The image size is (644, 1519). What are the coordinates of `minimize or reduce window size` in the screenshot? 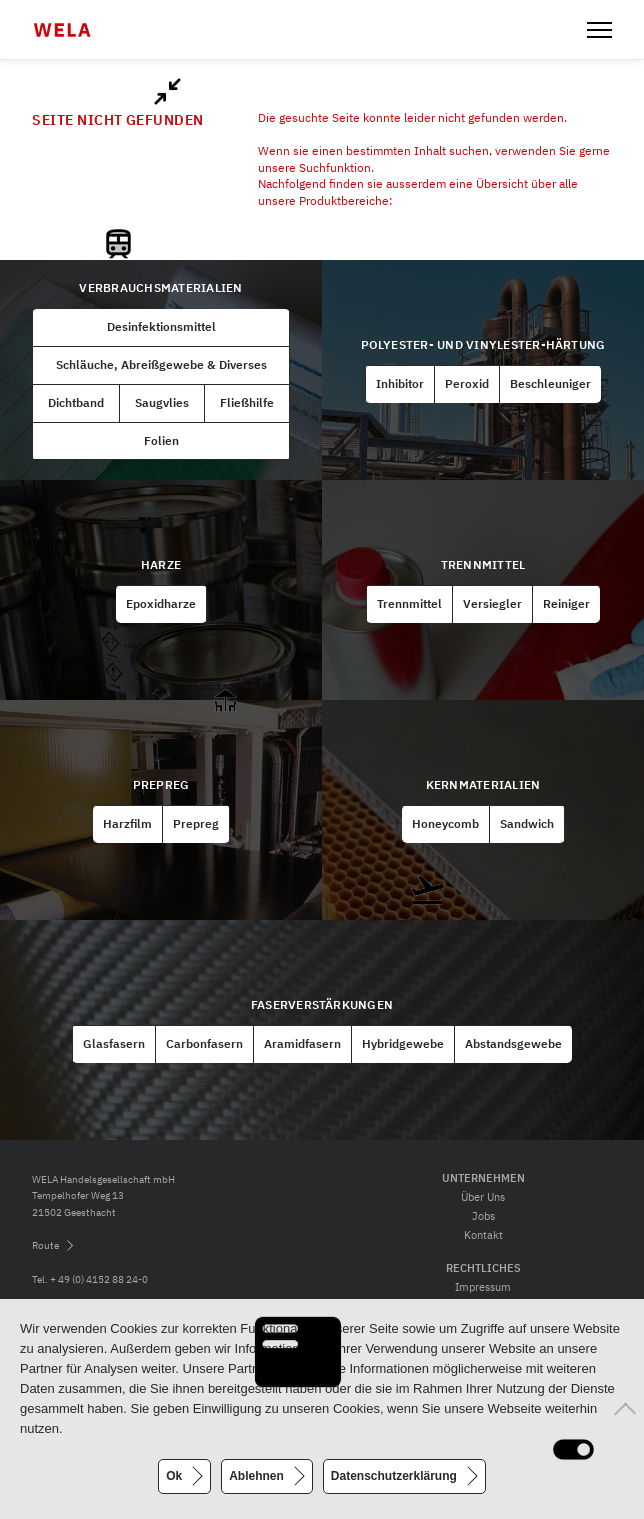 It's located at (167, 91).